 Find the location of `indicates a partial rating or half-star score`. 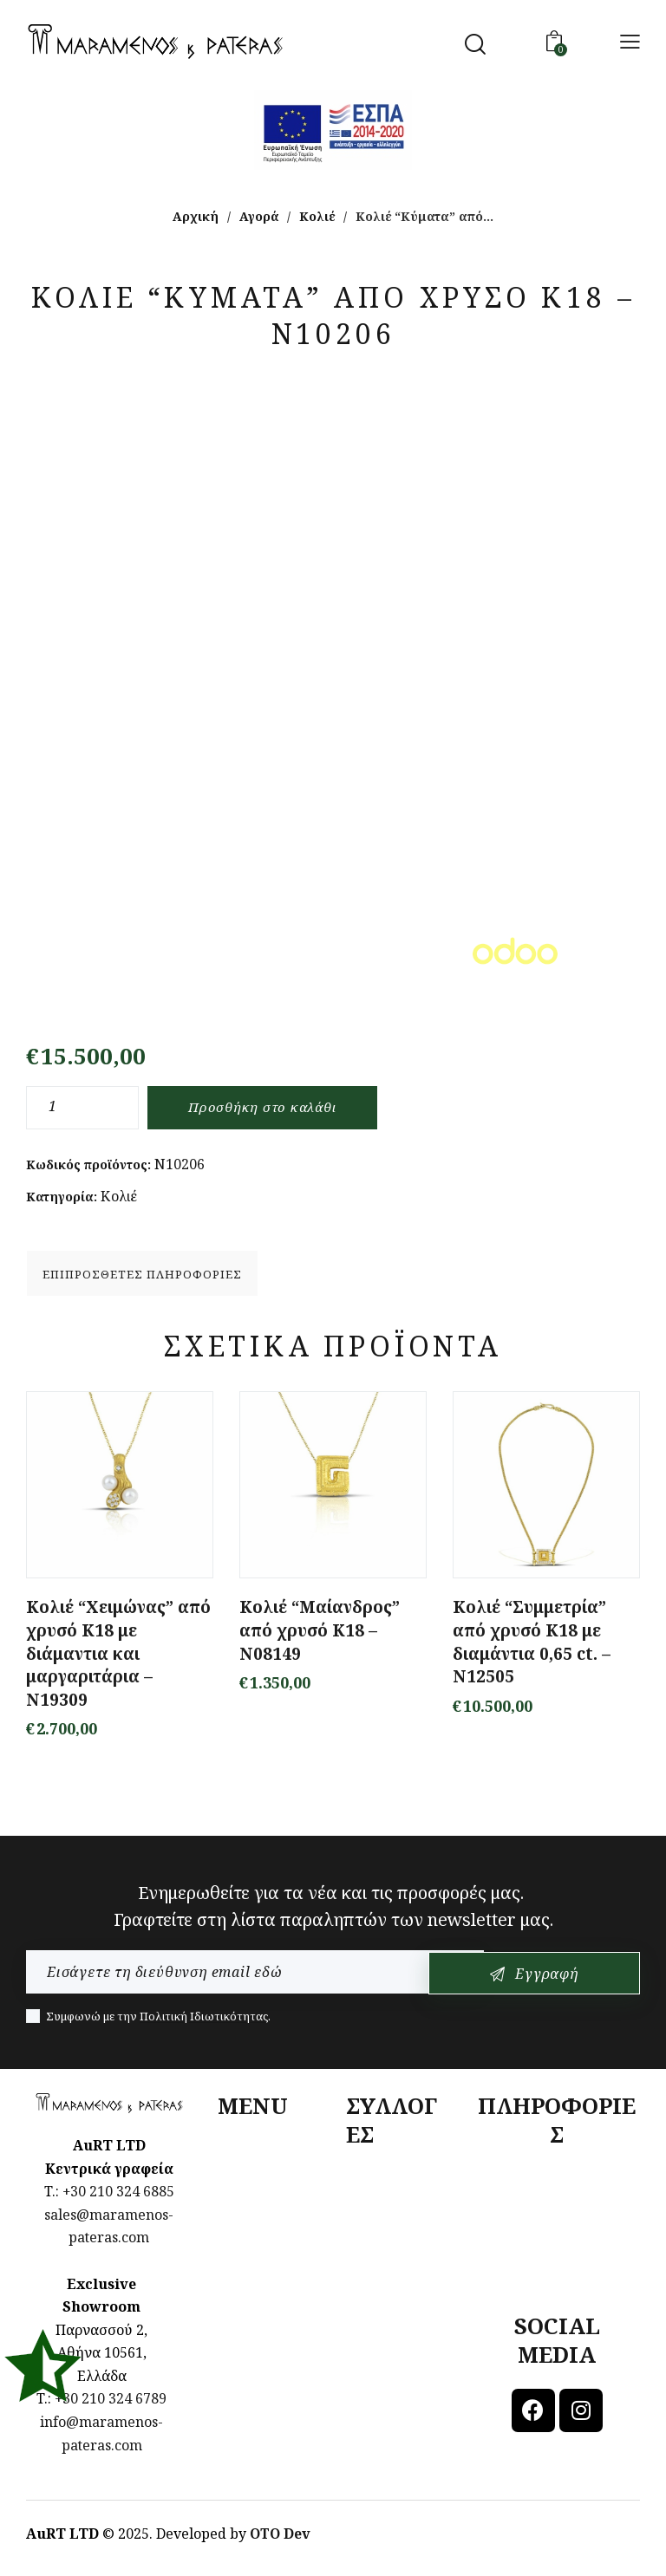

indicates a partial rating or half-star score is located at coordinates (42, 2367).